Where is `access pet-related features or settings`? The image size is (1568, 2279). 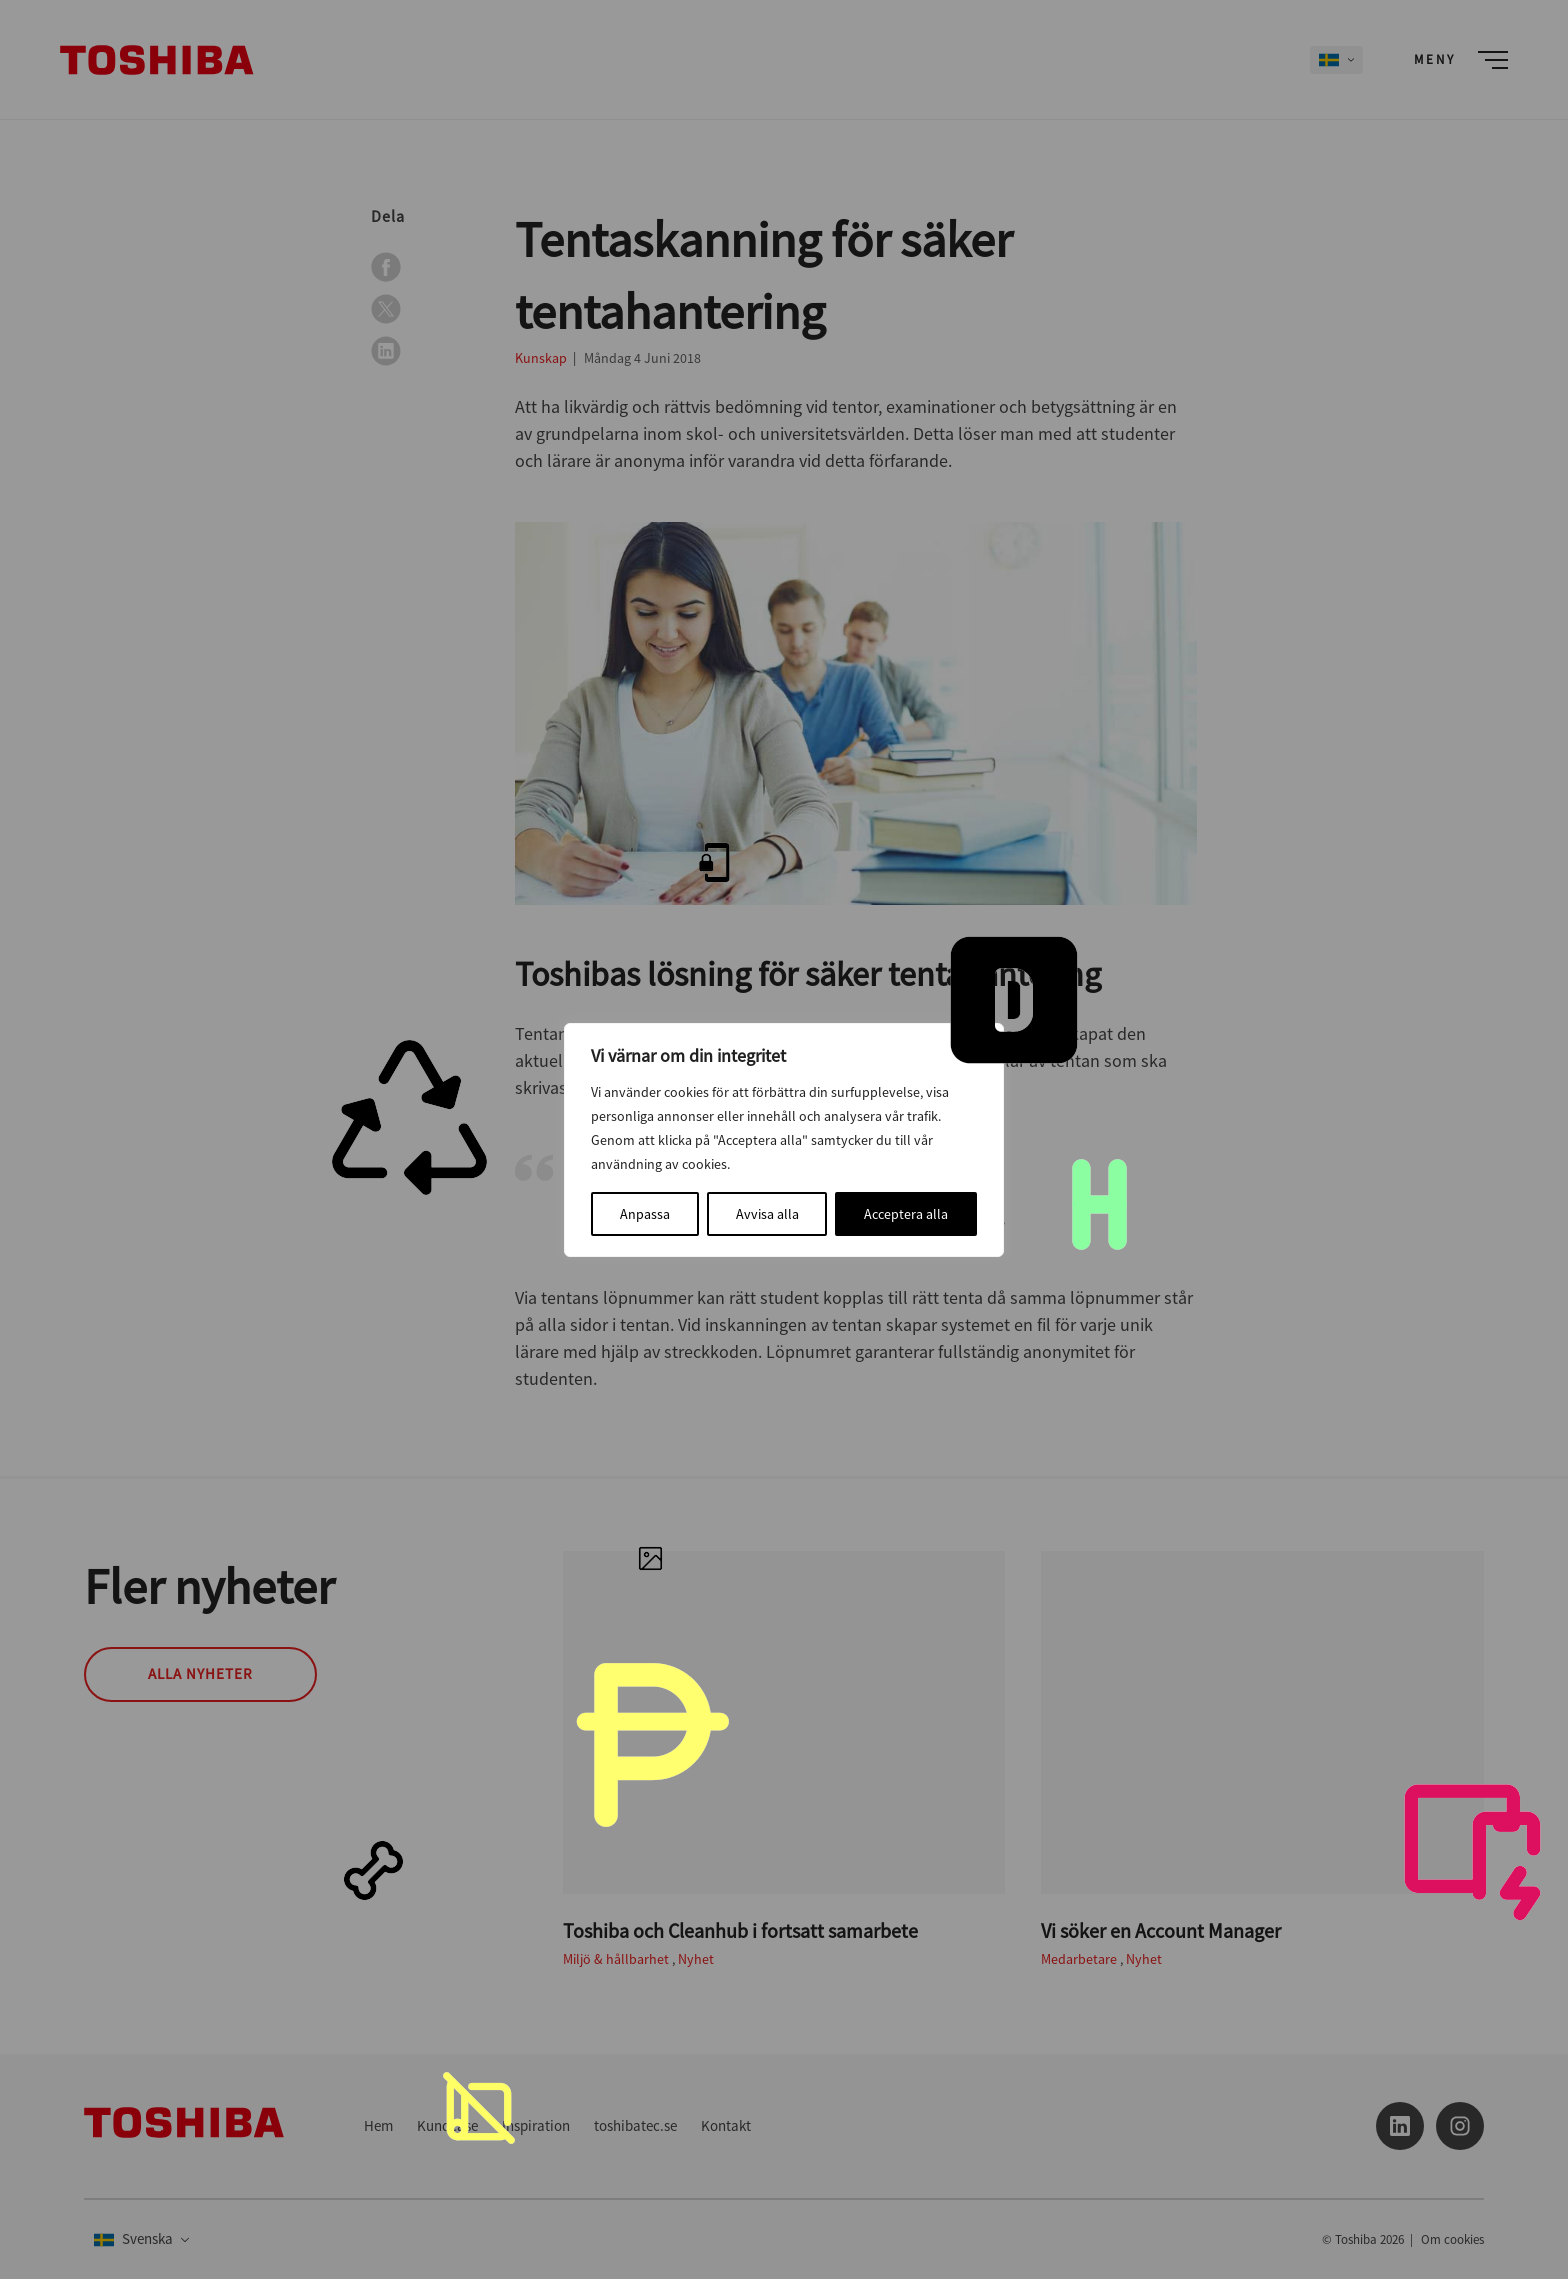 access pet-related features or settings is located at coordinates (373, 1870).